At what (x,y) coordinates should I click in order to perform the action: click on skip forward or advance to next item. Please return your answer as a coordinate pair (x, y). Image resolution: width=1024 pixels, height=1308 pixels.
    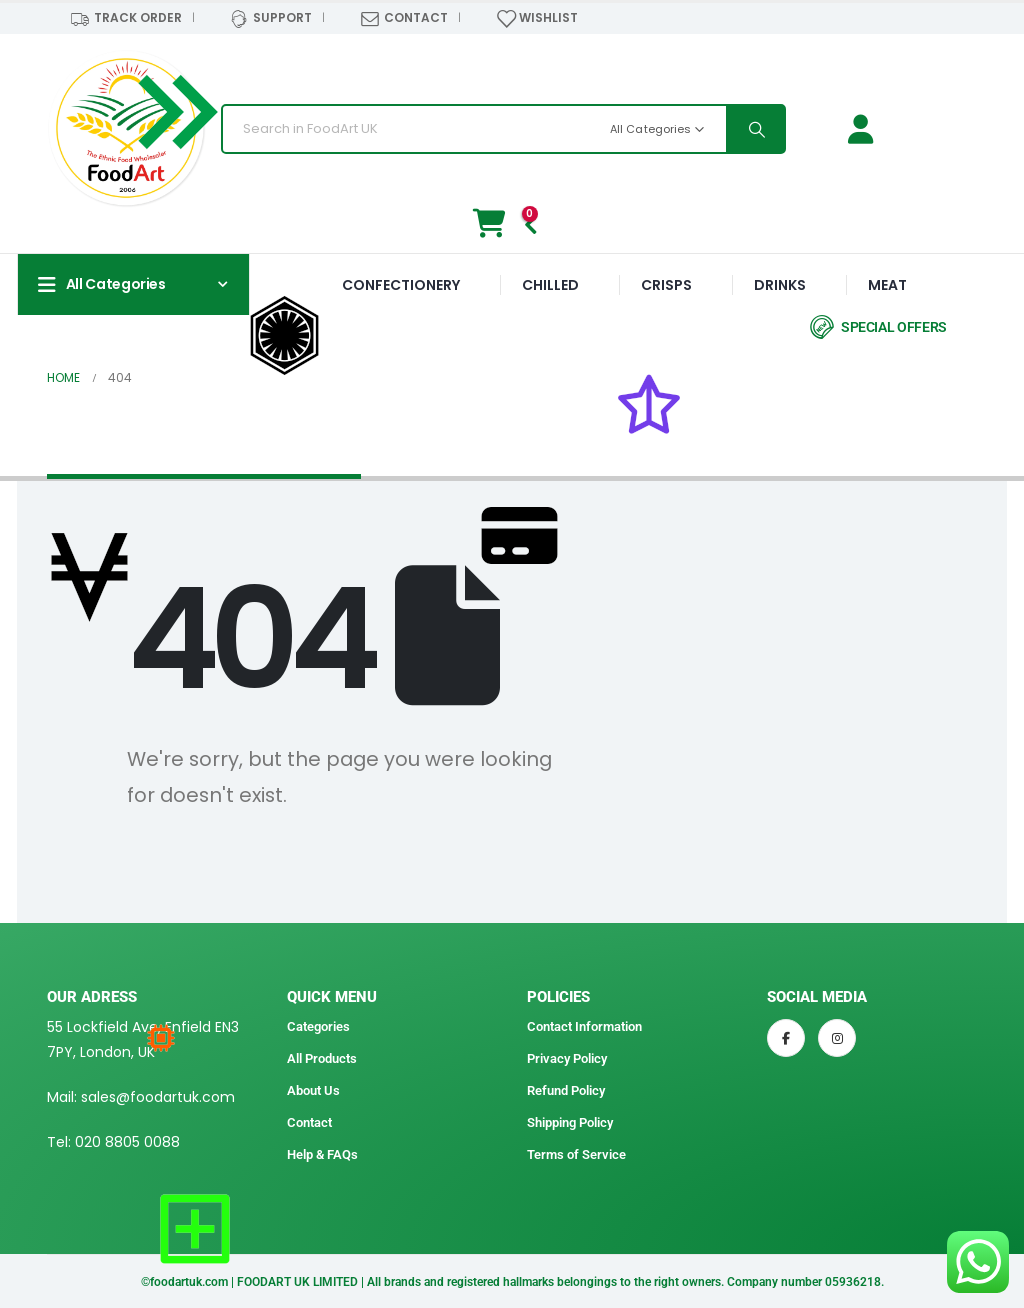
    Looking at the image, I should click on (175, 112).